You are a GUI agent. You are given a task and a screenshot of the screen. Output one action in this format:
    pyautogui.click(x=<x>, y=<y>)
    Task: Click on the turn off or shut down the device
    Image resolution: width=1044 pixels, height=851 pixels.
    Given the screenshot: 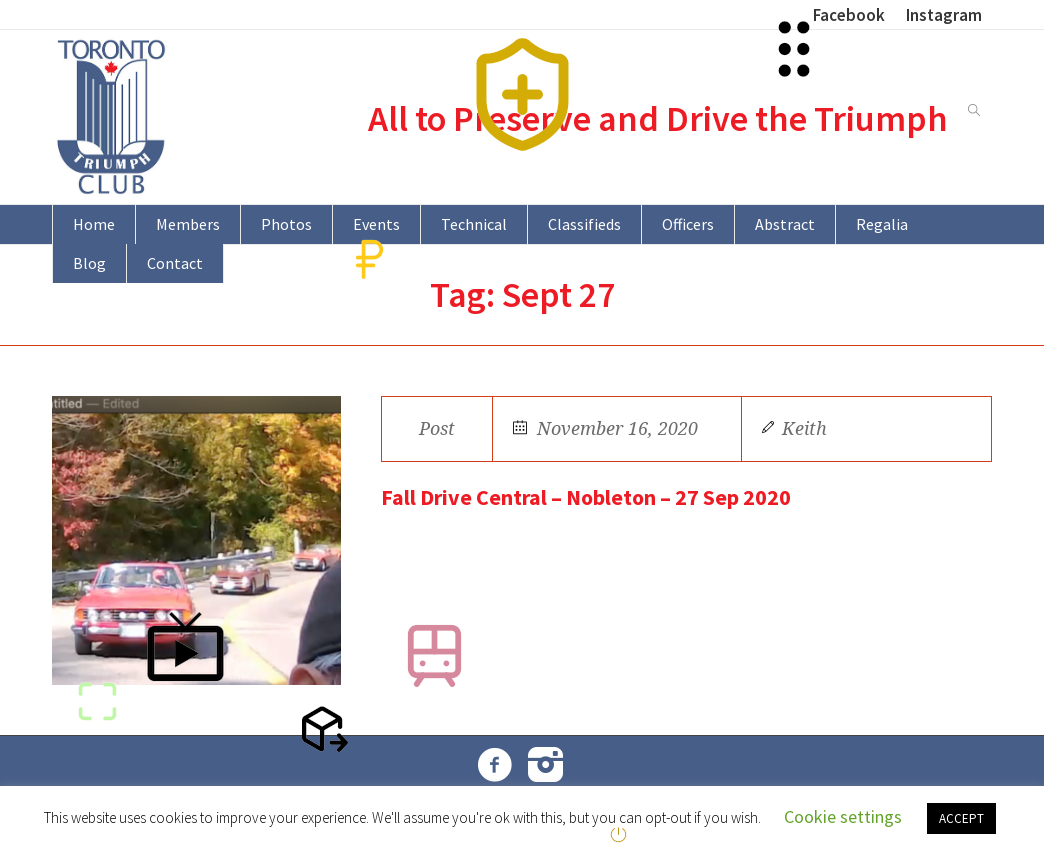 What is the action you would take?
    pyautogui.click(x=618, y=834)
    